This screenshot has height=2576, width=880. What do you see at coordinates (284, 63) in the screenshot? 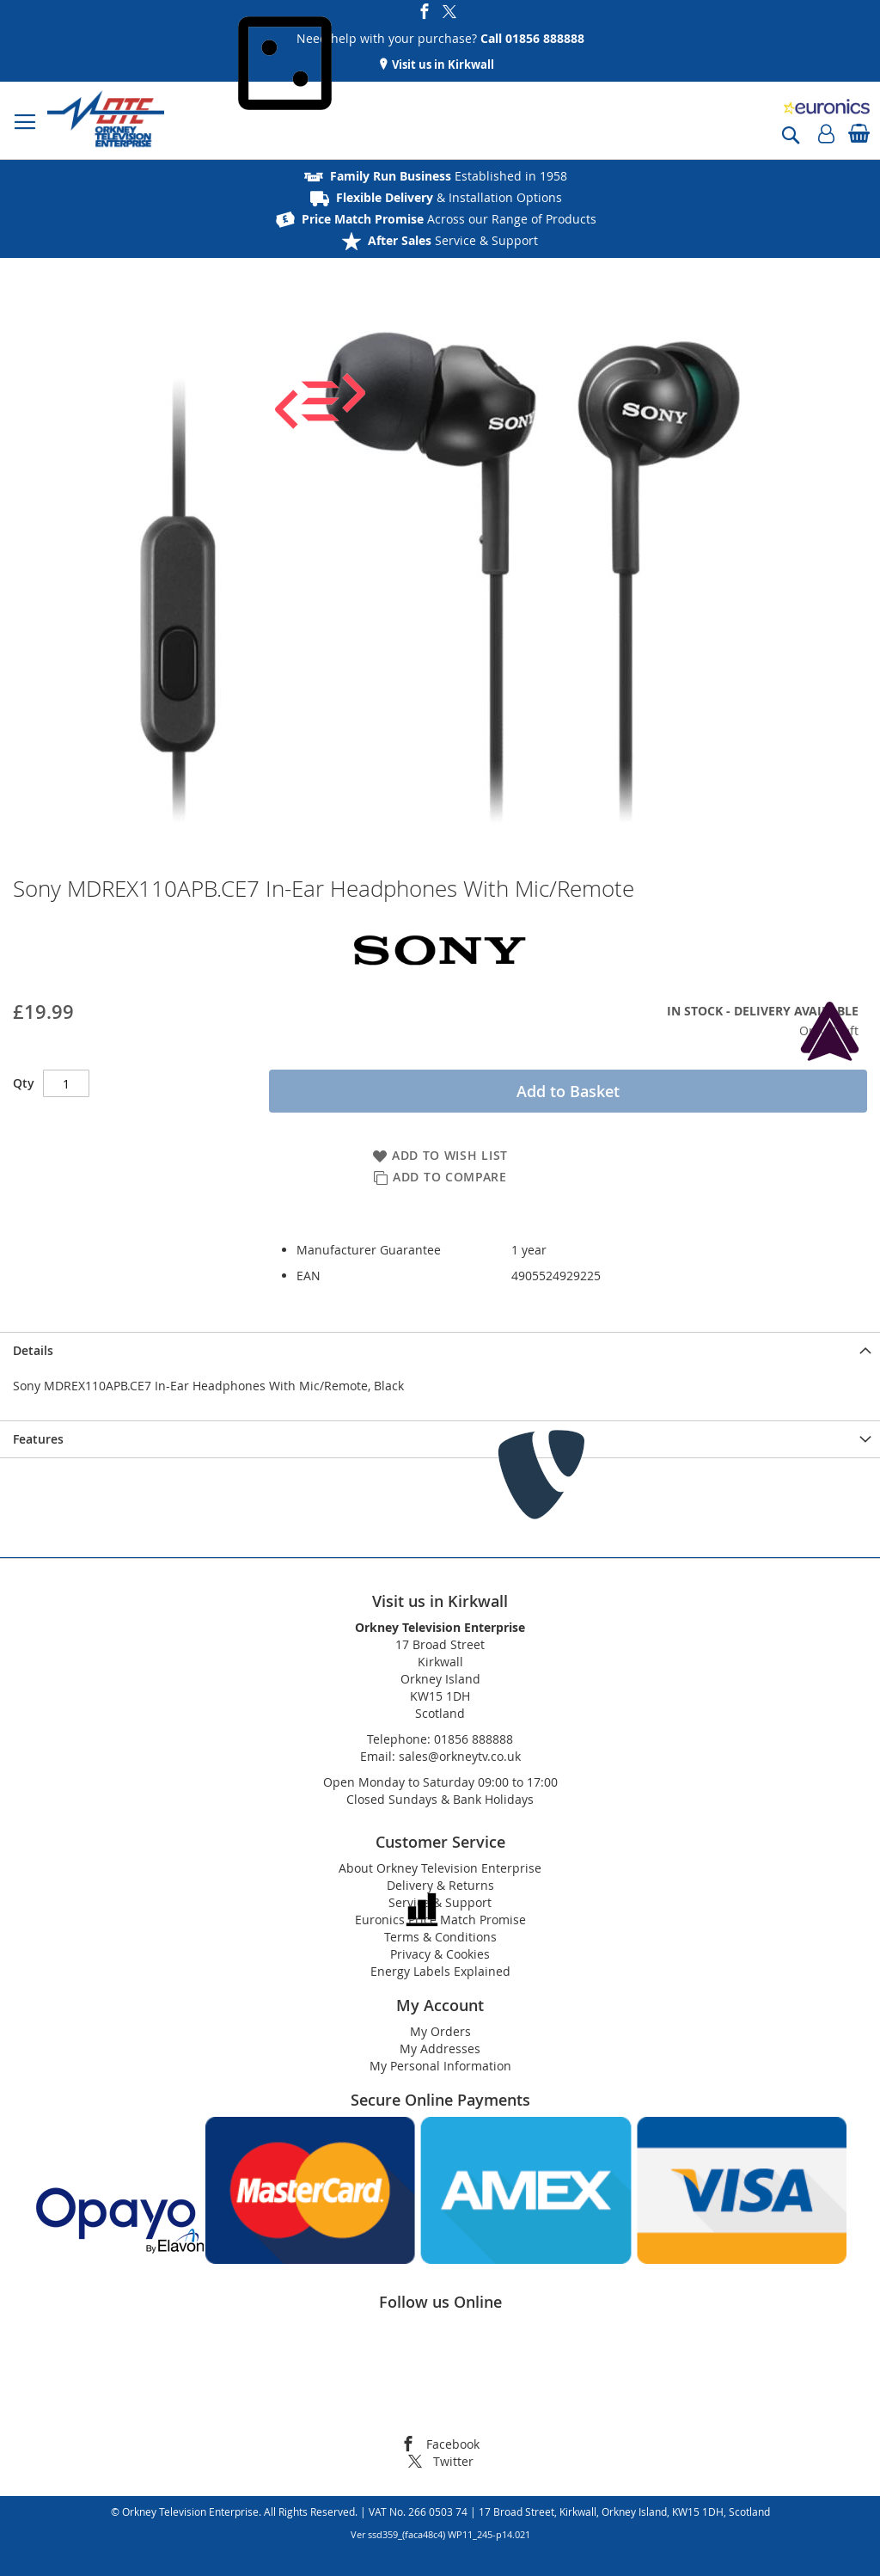
I see `roll the dice or randomize` at bounding box center [284, 63].